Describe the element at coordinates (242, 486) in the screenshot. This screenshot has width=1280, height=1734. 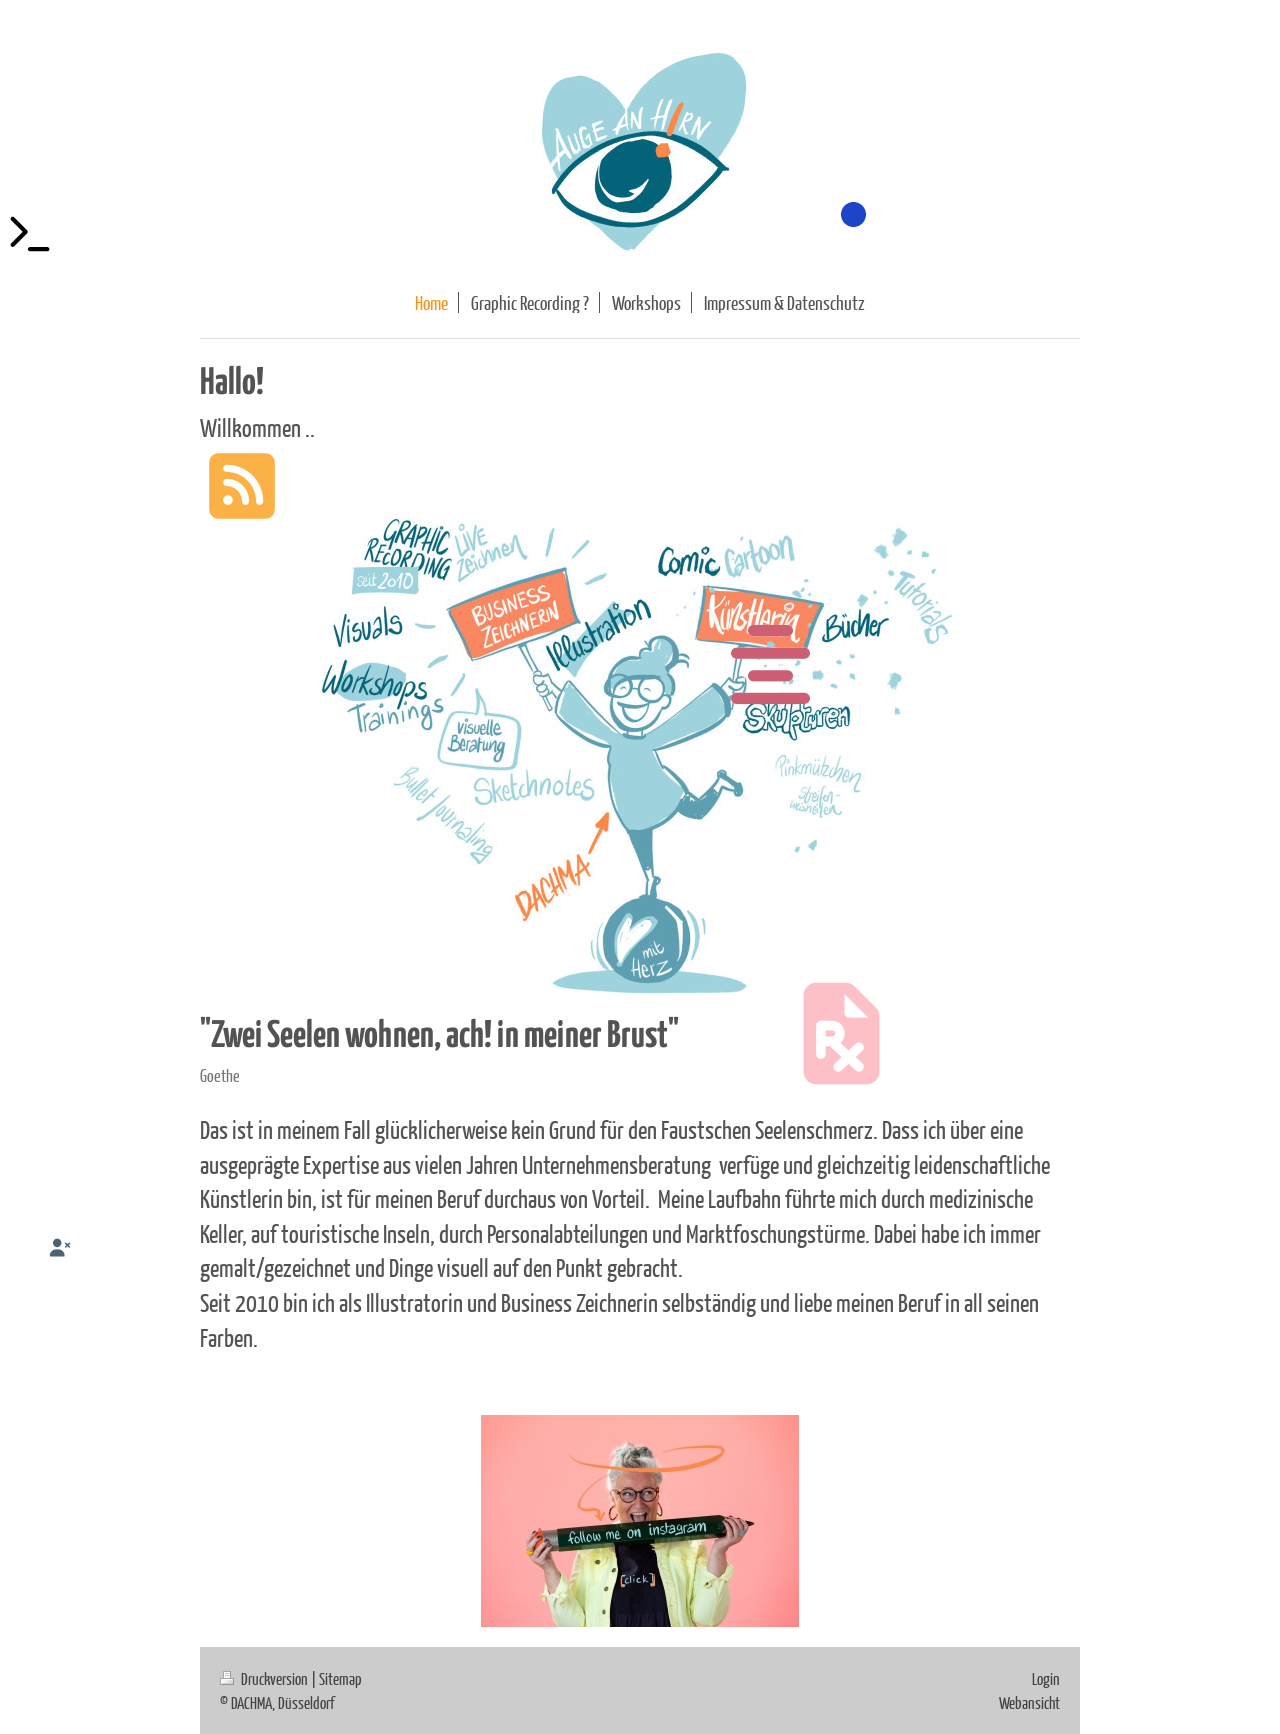
I see `subscribe to RSS feed` at that location.